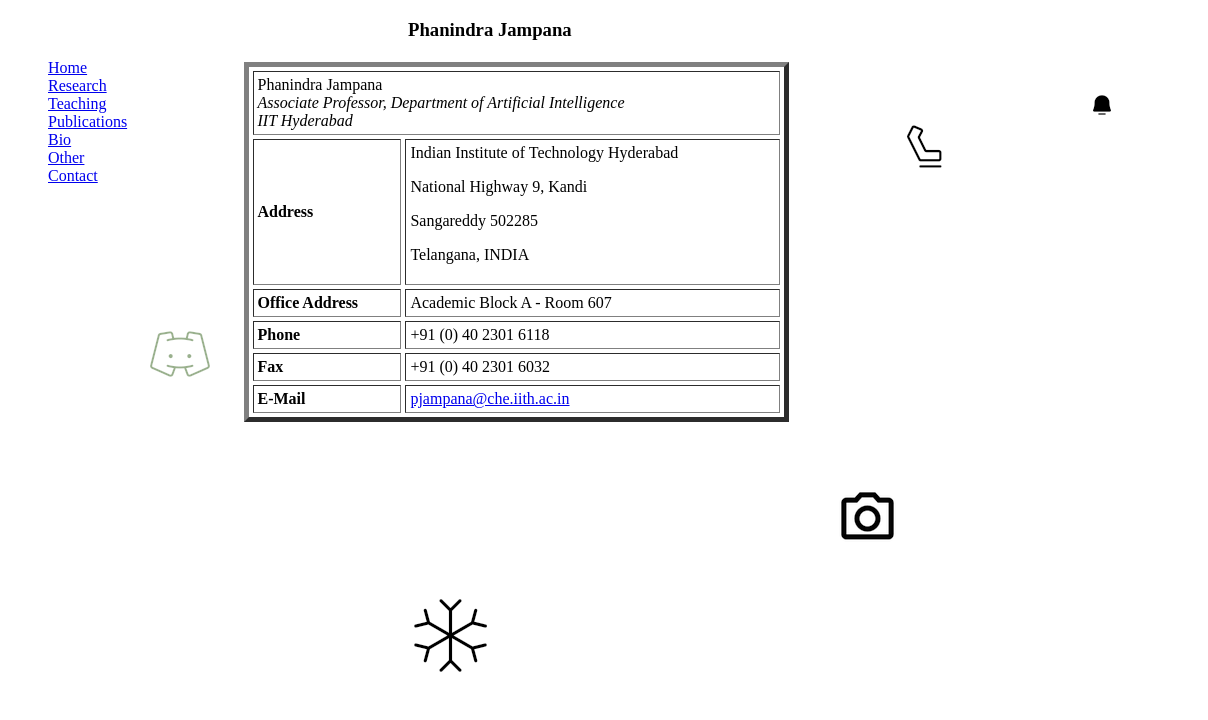 This screenshot has height=720, width=1208. What do you see at coordinates (450, 635) in the screenshot?
I see `activate cooling or air conditioning mode` at bounding box center [450, 635].